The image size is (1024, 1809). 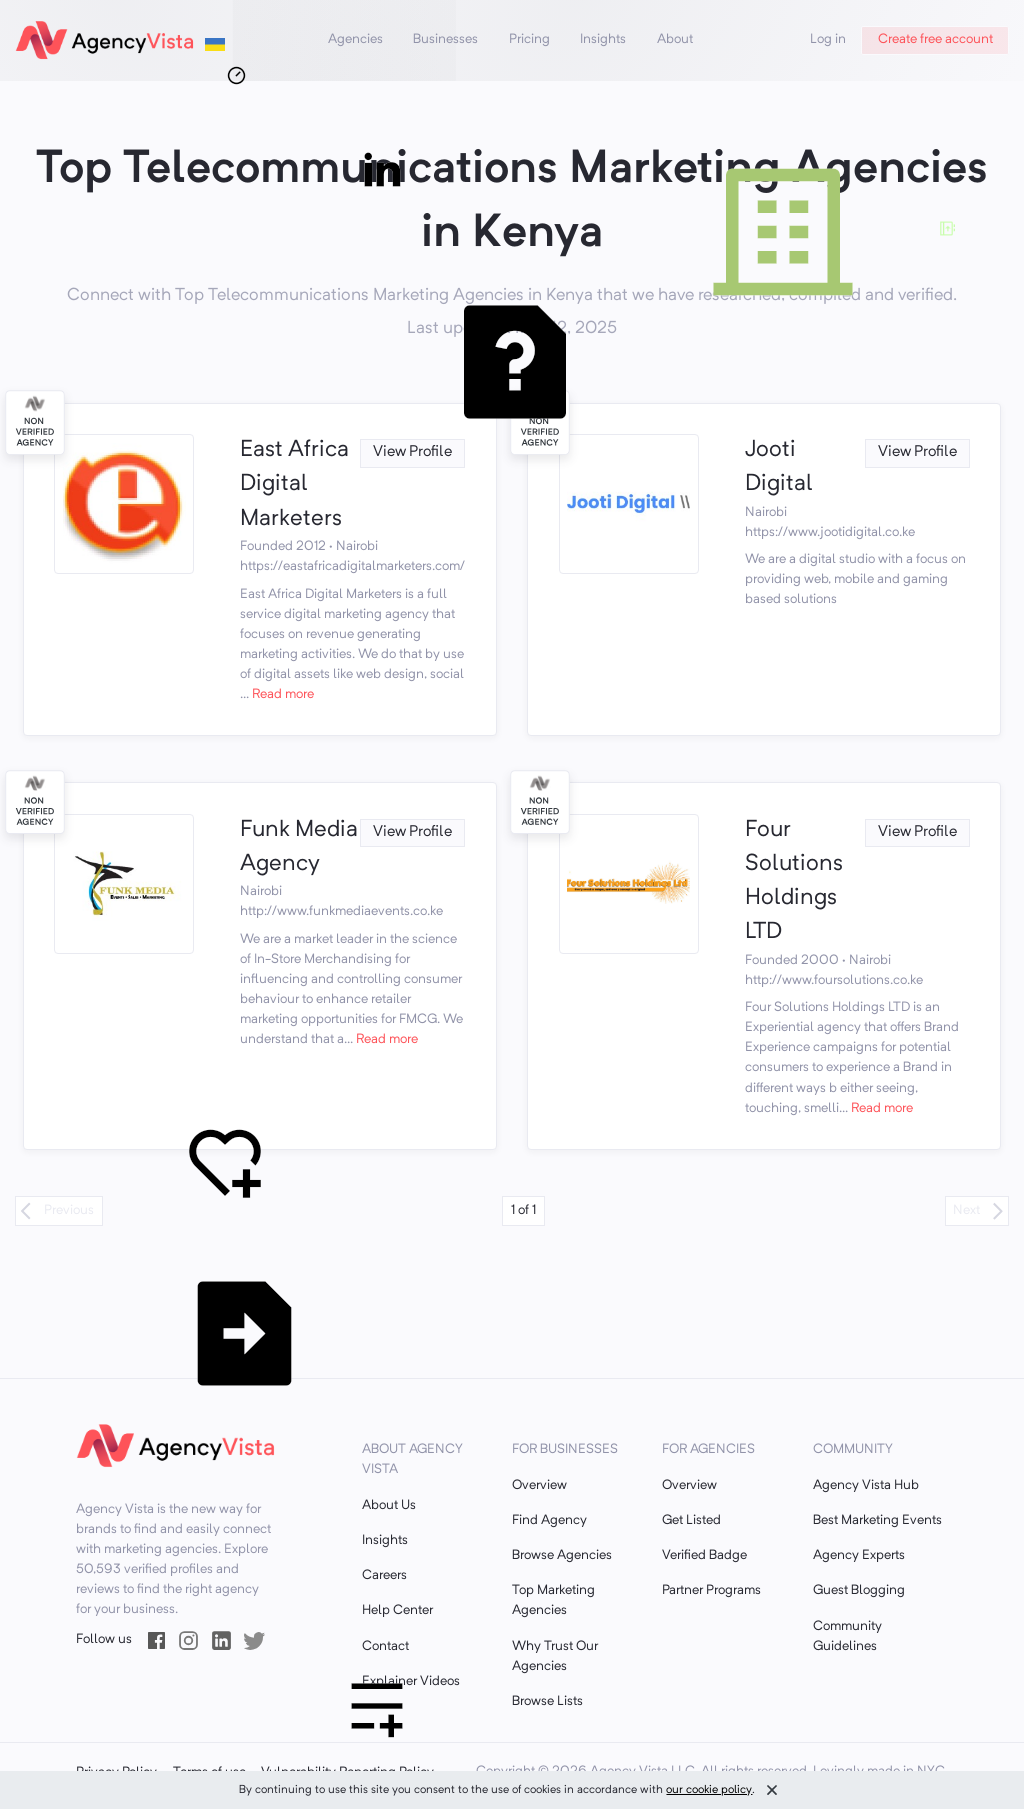 I want to click on add a new menu item, so click(x=377, y=1706).